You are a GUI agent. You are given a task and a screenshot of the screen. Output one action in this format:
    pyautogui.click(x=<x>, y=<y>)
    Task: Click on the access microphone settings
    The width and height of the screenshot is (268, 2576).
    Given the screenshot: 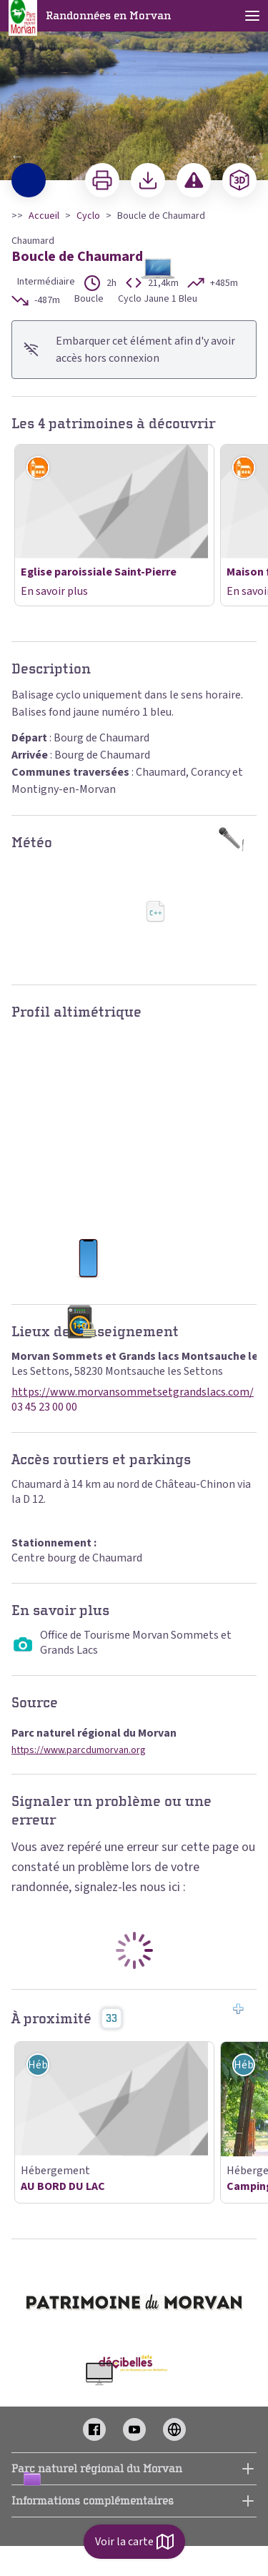 What is the action you would take?
    pyautogui.click(x=231, y=839)
    